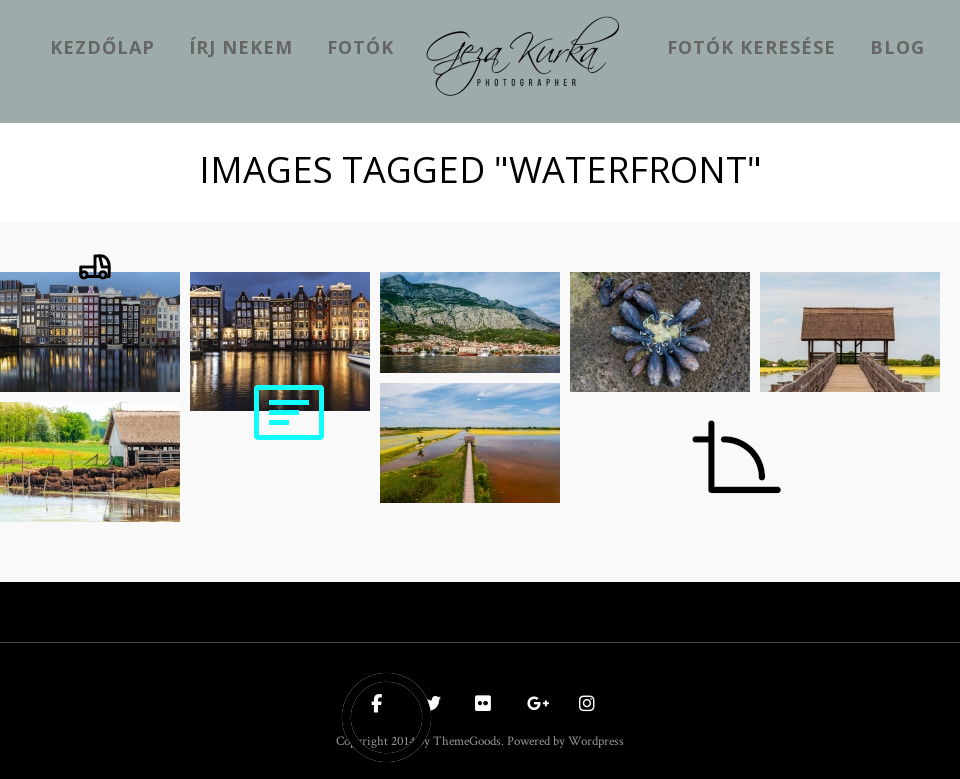 This screenshot has width=960, height=779. I want to click on measure or adjust angle in a design tool, so click(733, 461).